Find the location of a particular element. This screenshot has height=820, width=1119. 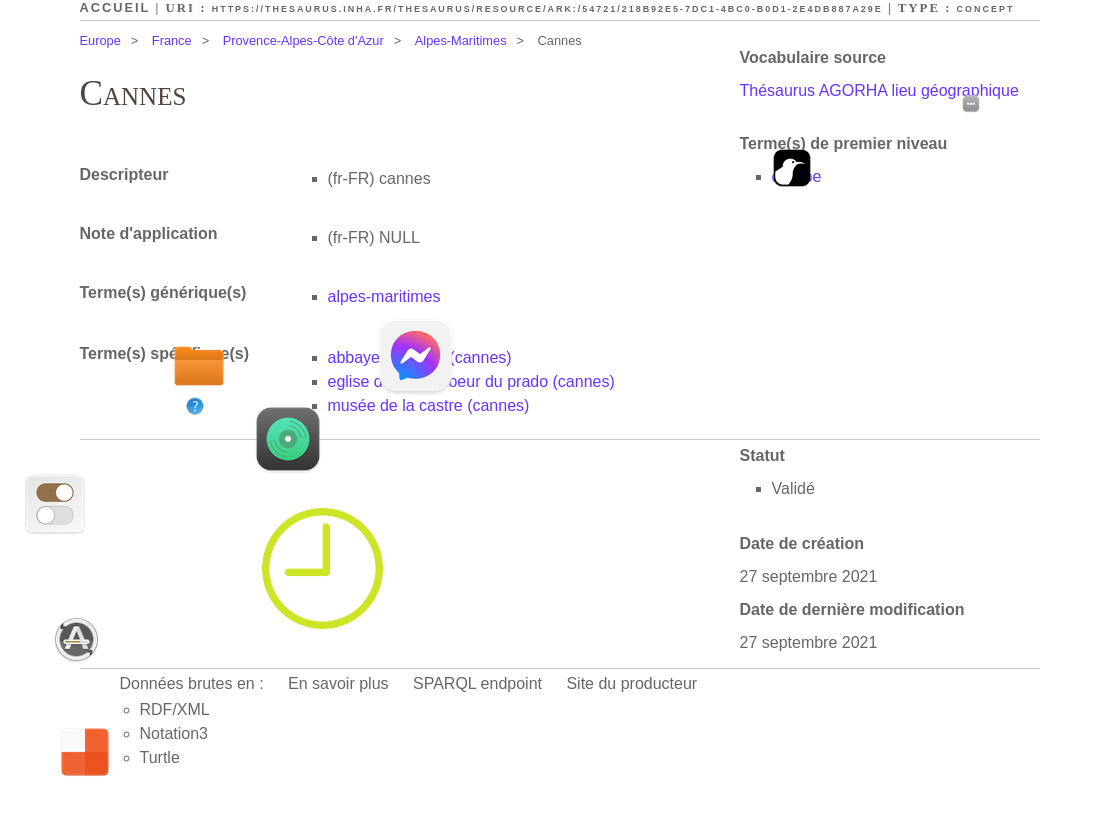

access date and time settings is located at coordinates (322, 568).